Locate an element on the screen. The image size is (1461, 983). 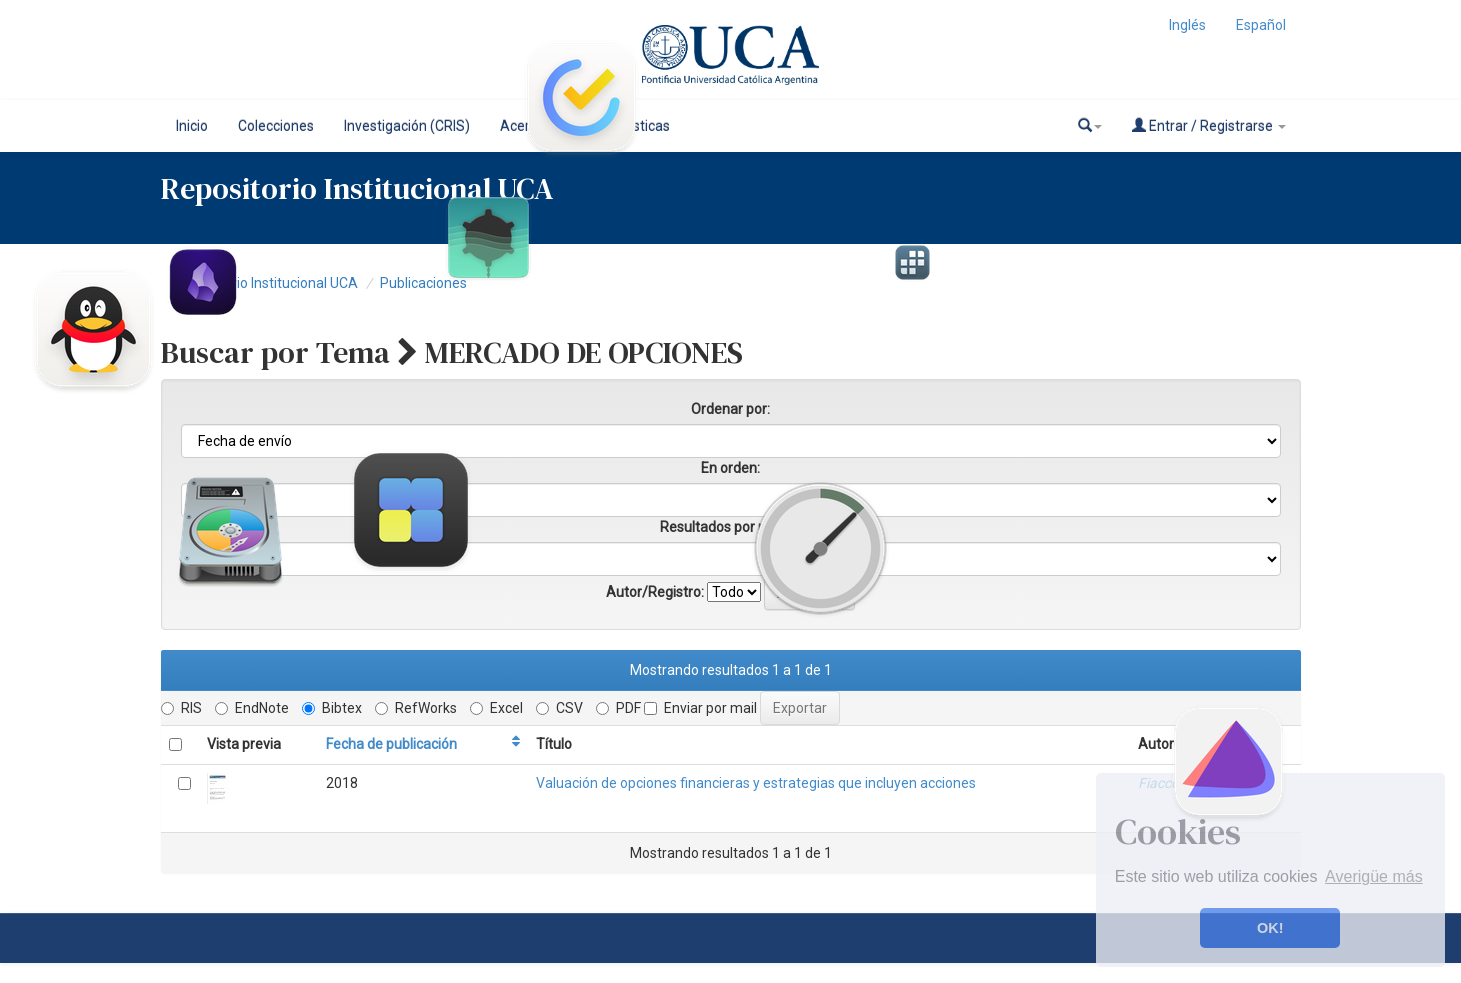
view disk partitions on a multi-partition drive is located at coordinates (230, 530).